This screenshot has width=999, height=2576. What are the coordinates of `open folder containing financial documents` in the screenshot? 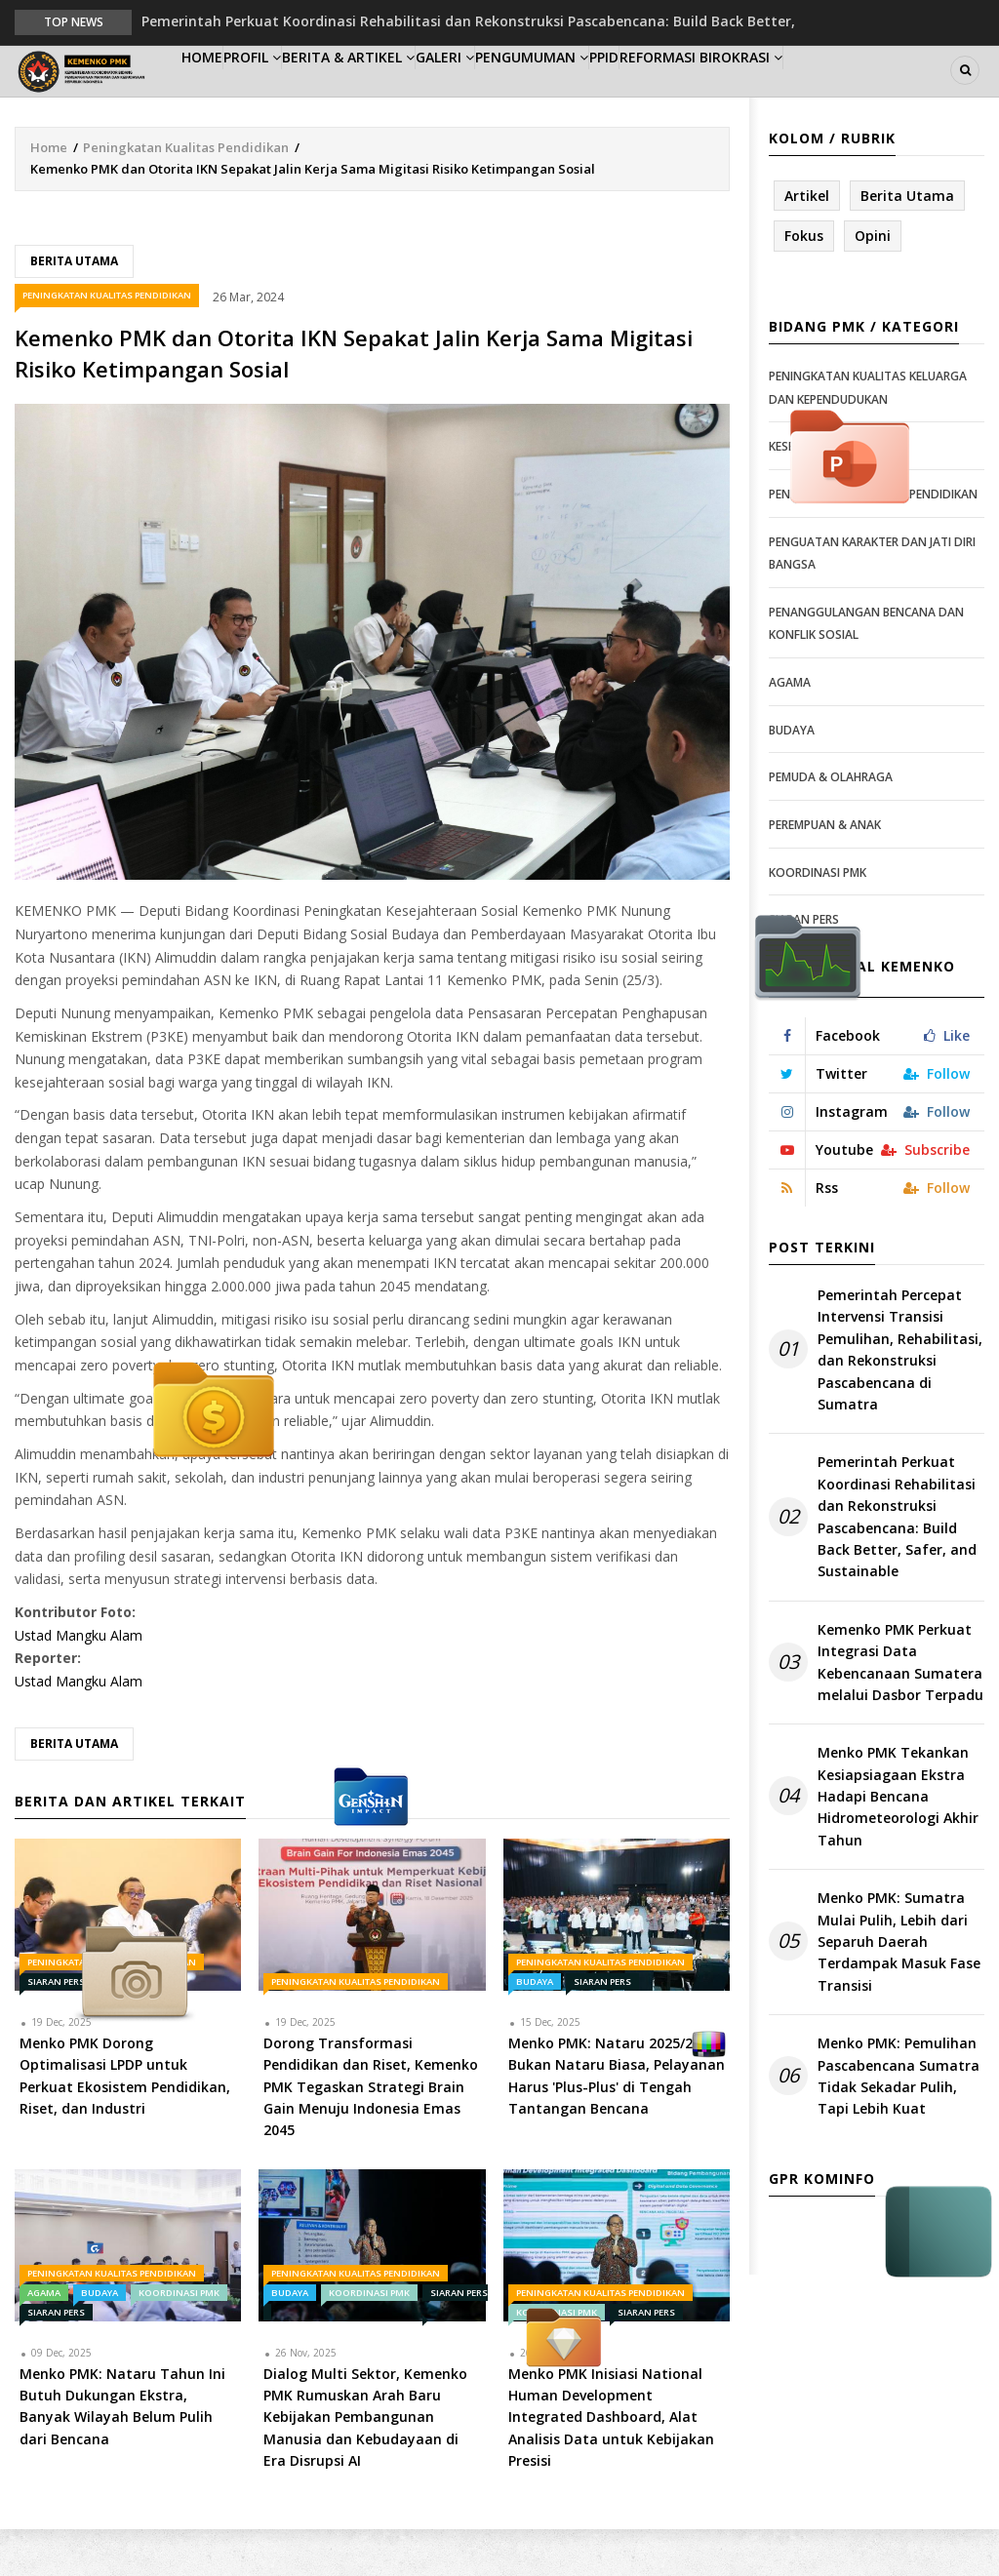 It's located at (213, 1412).